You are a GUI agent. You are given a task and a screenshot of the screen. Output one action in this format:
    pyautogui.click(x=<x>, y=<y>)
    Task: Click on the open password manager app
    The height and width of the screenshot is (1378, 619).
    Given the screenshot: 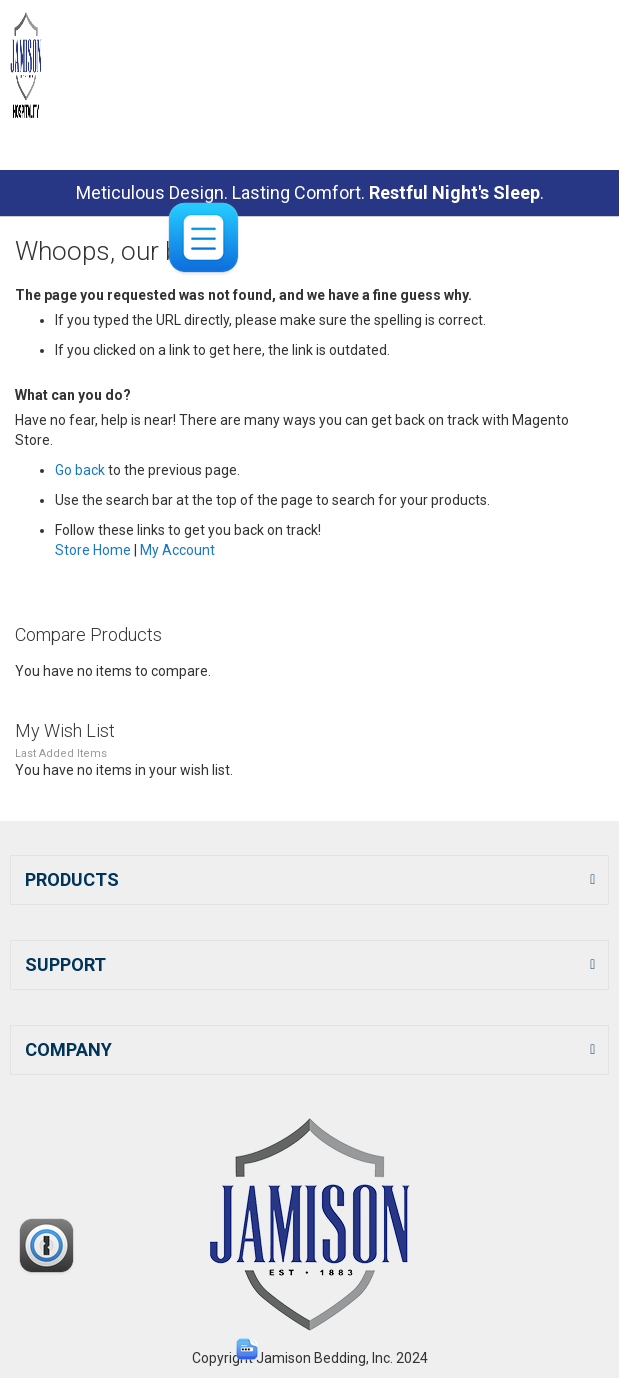 What is the action you would take?
    pyautogui.click(x=46, y=1245)
    